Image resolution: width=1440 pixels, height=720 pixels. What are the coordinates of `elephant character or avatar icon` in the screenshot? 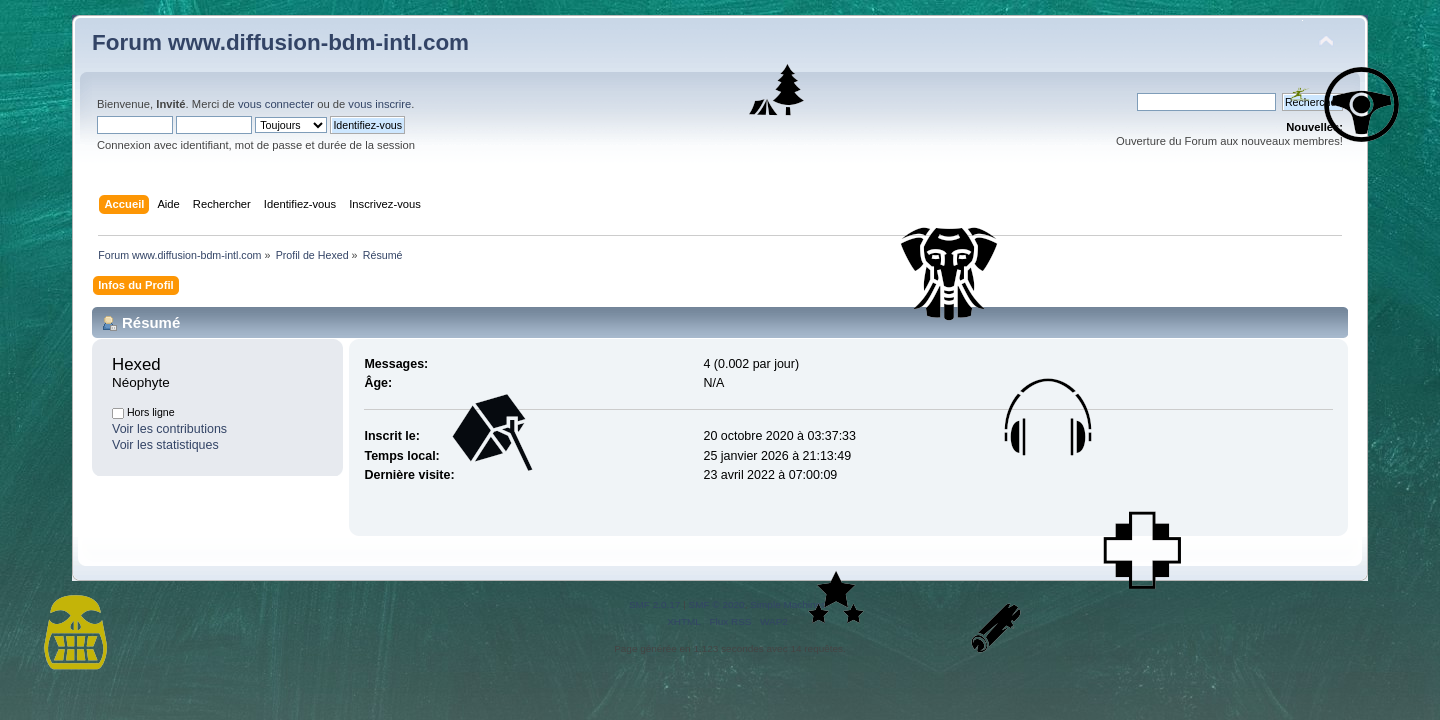 It's located at (949, 274).